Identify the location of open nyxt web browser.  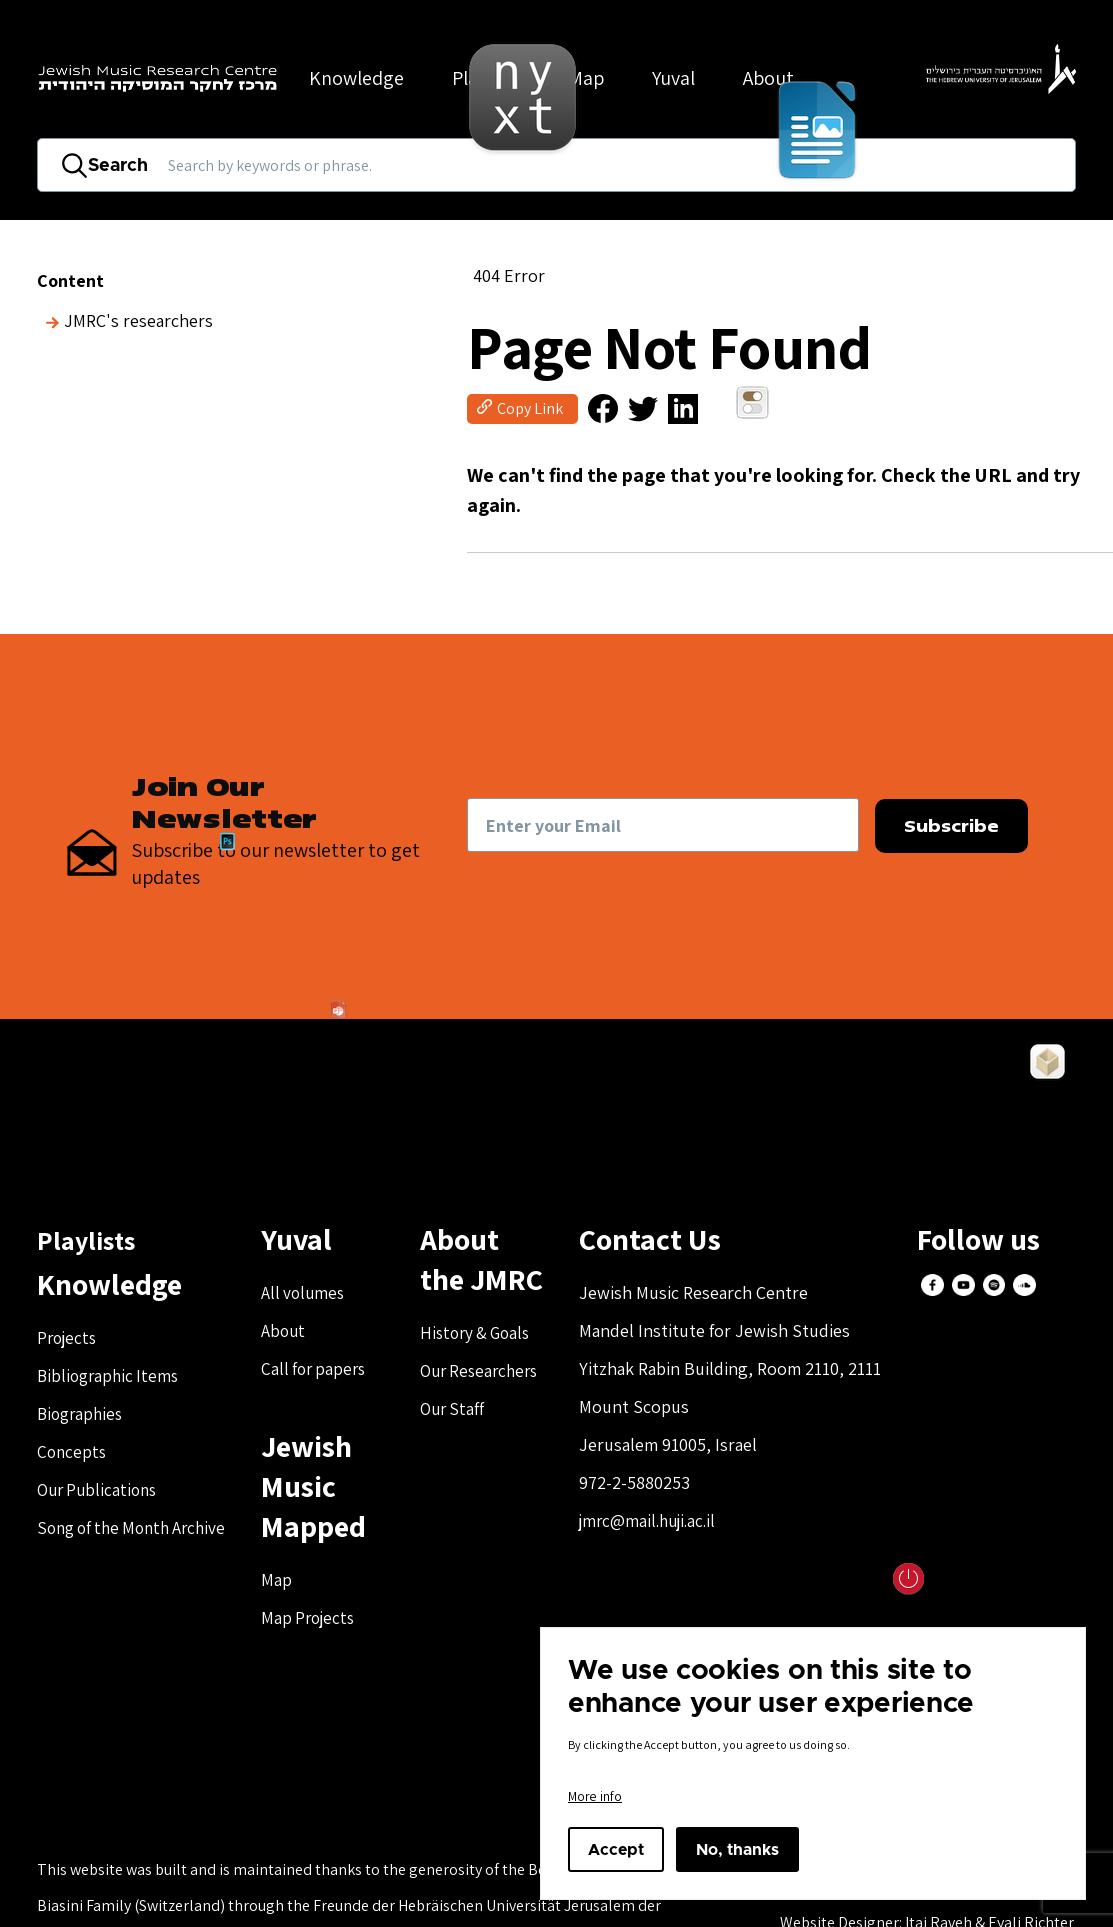
(522, 97).